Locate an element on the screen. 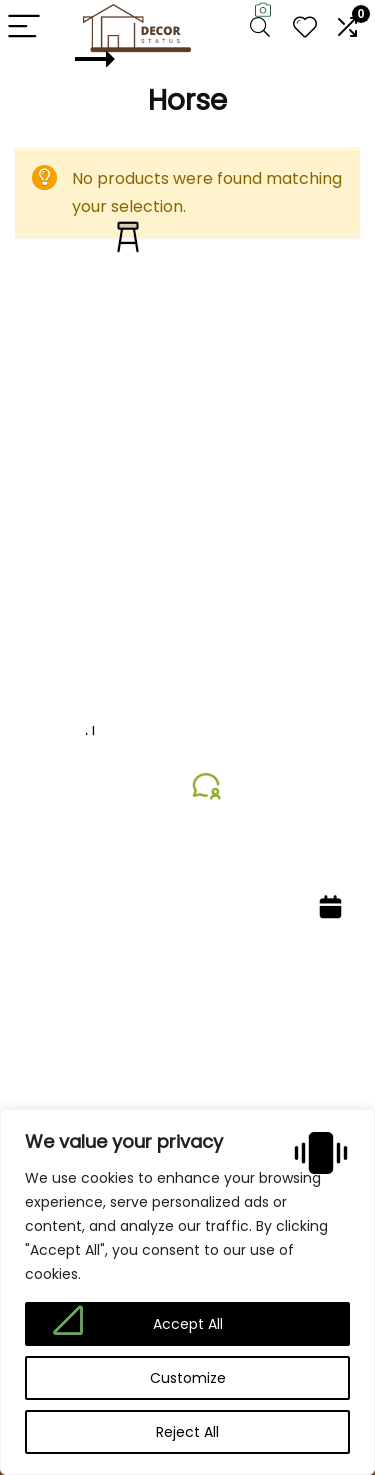 The width and height of the screenshot is (375, 1475). take a photo is located at coordinates (263, 10).